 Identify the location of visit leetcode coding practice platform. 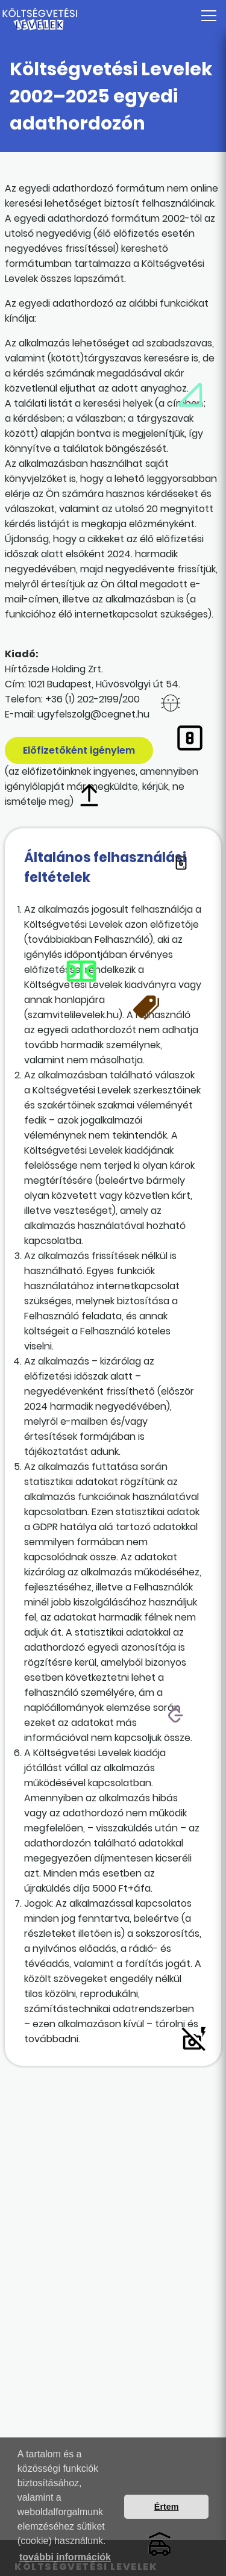
(175, 1715).